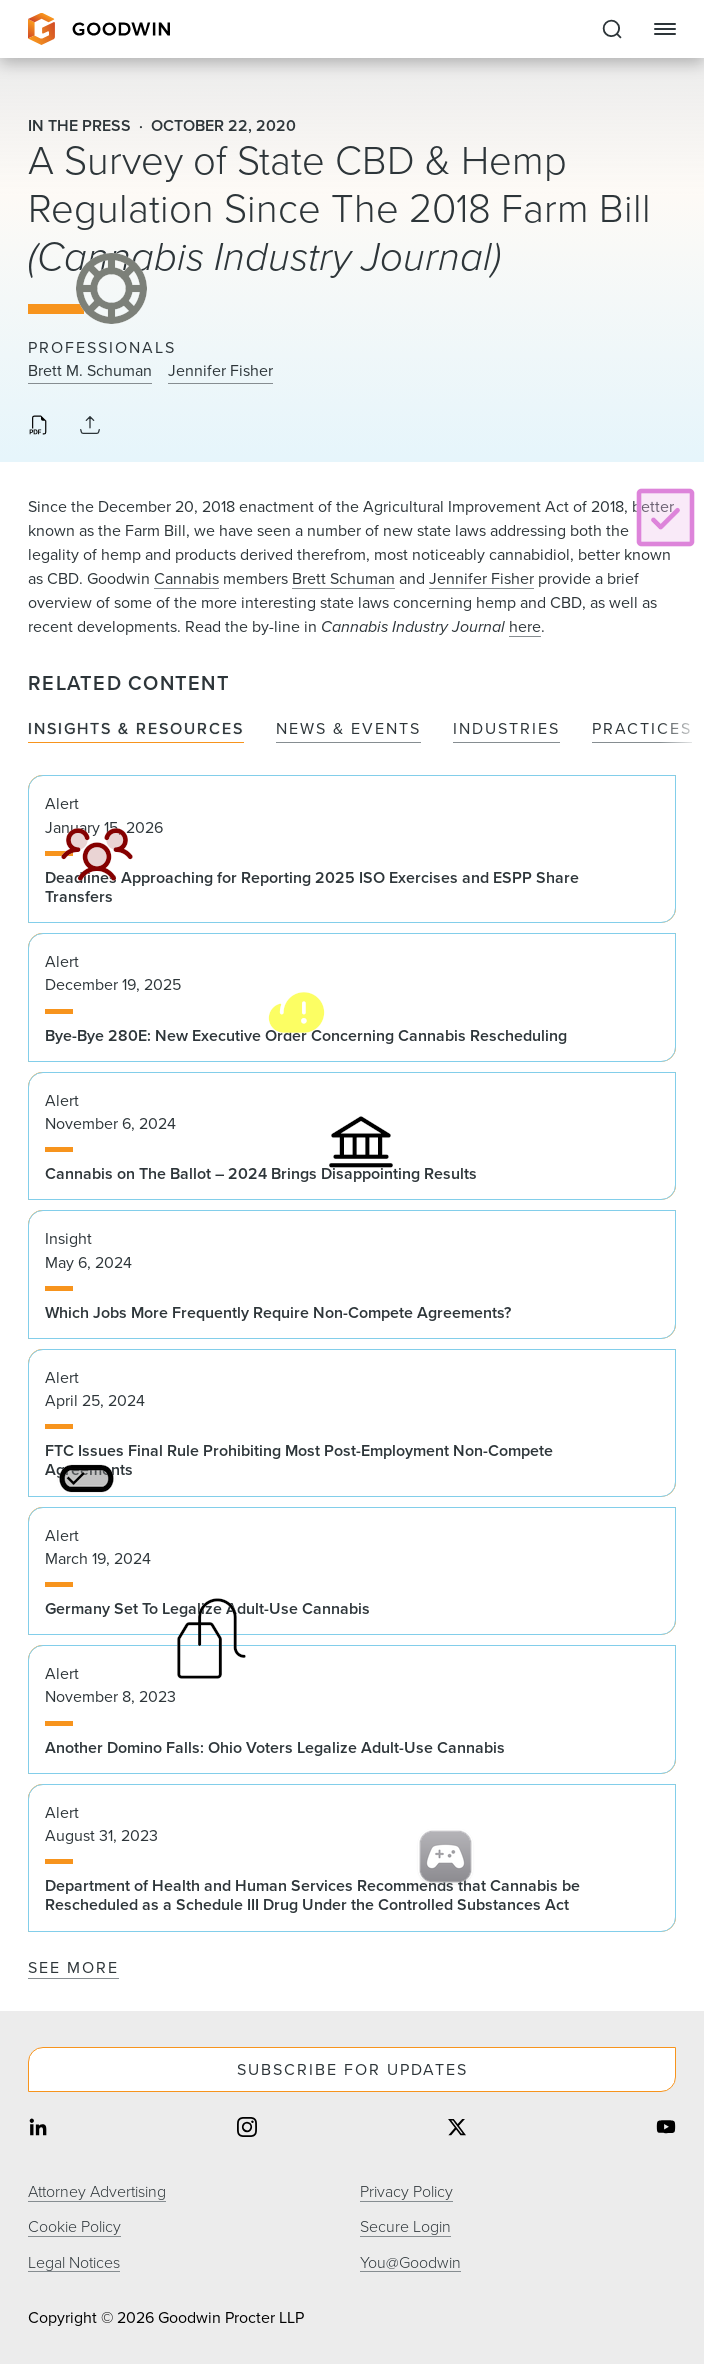 The width and height of the screenshot is (704, 2364). What do you see at coordinates (361, 1144) in the screenshot?
I see `access banking or financial services` at bounding box center [361, 1144].